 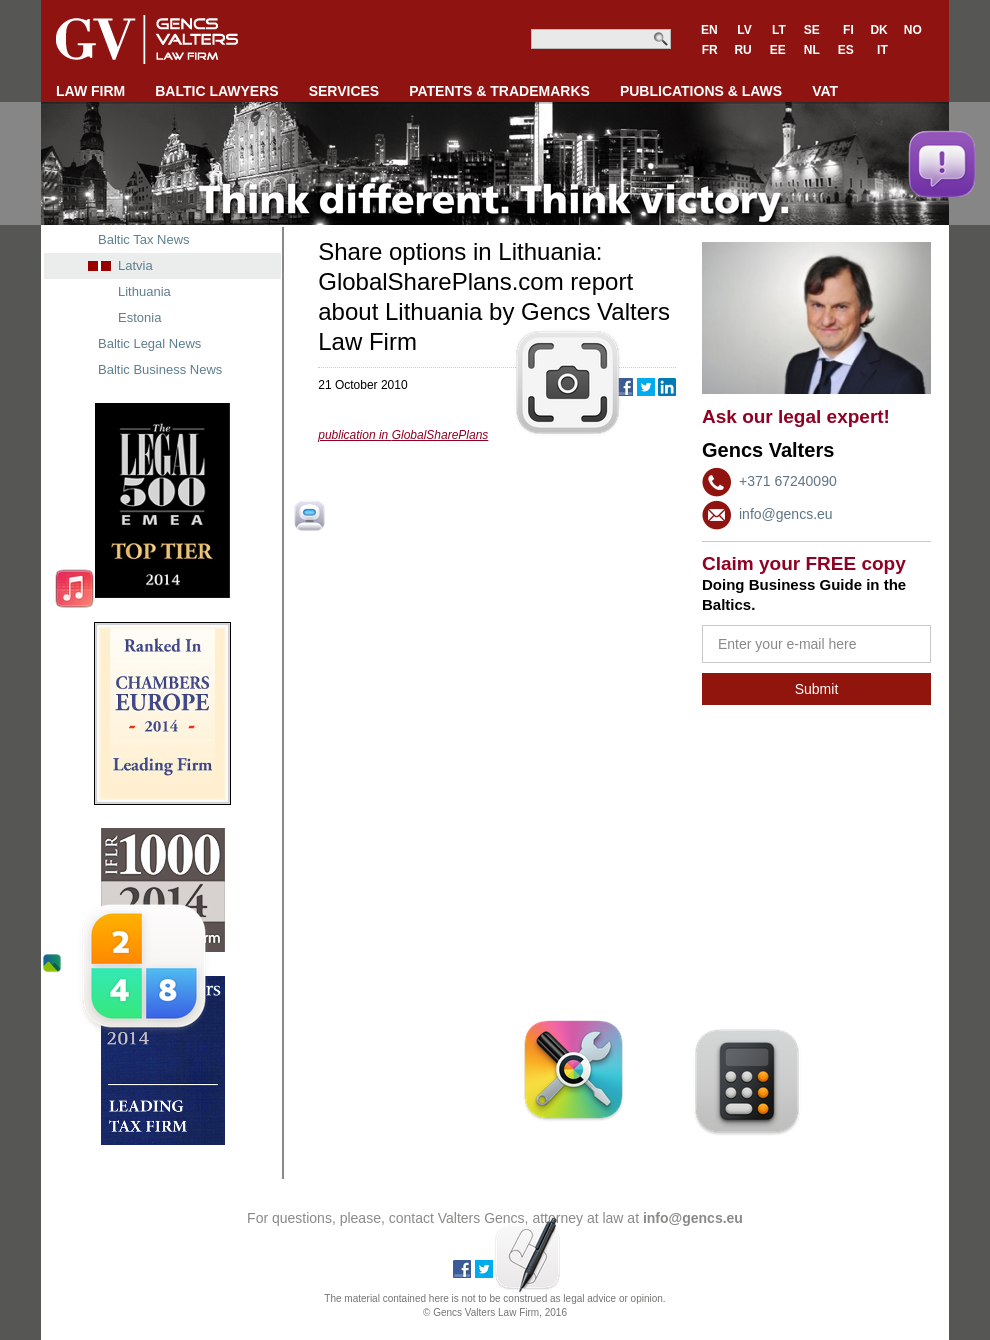 I want to click on open Feedback Assistant to submit bug reports to Apple, so click(x=942, y=164).